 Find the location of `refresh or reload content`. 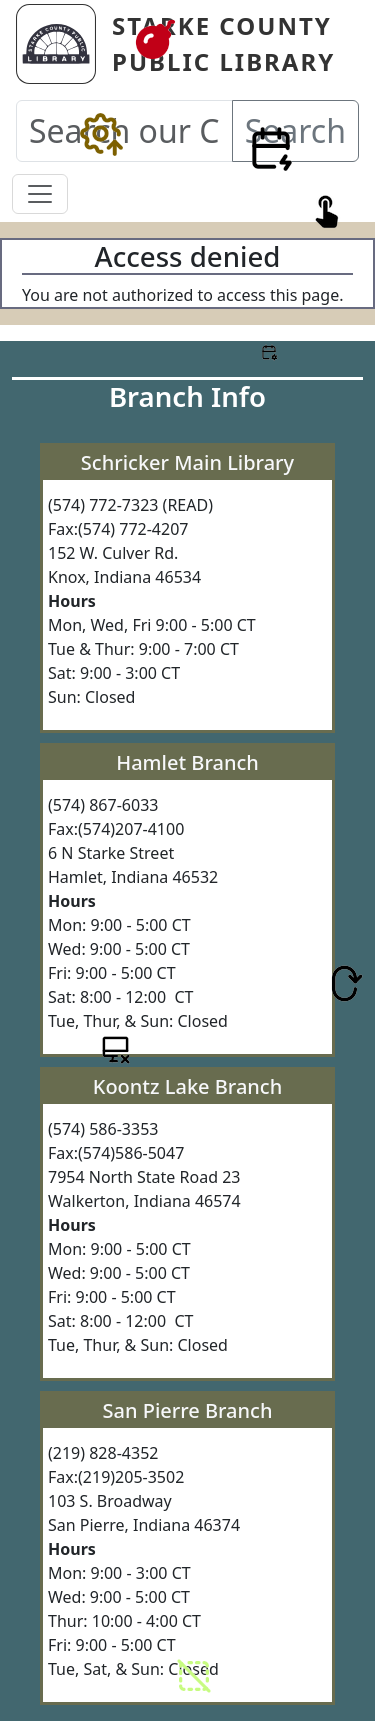

refresh or reload content is located at coordinates (344, 983).